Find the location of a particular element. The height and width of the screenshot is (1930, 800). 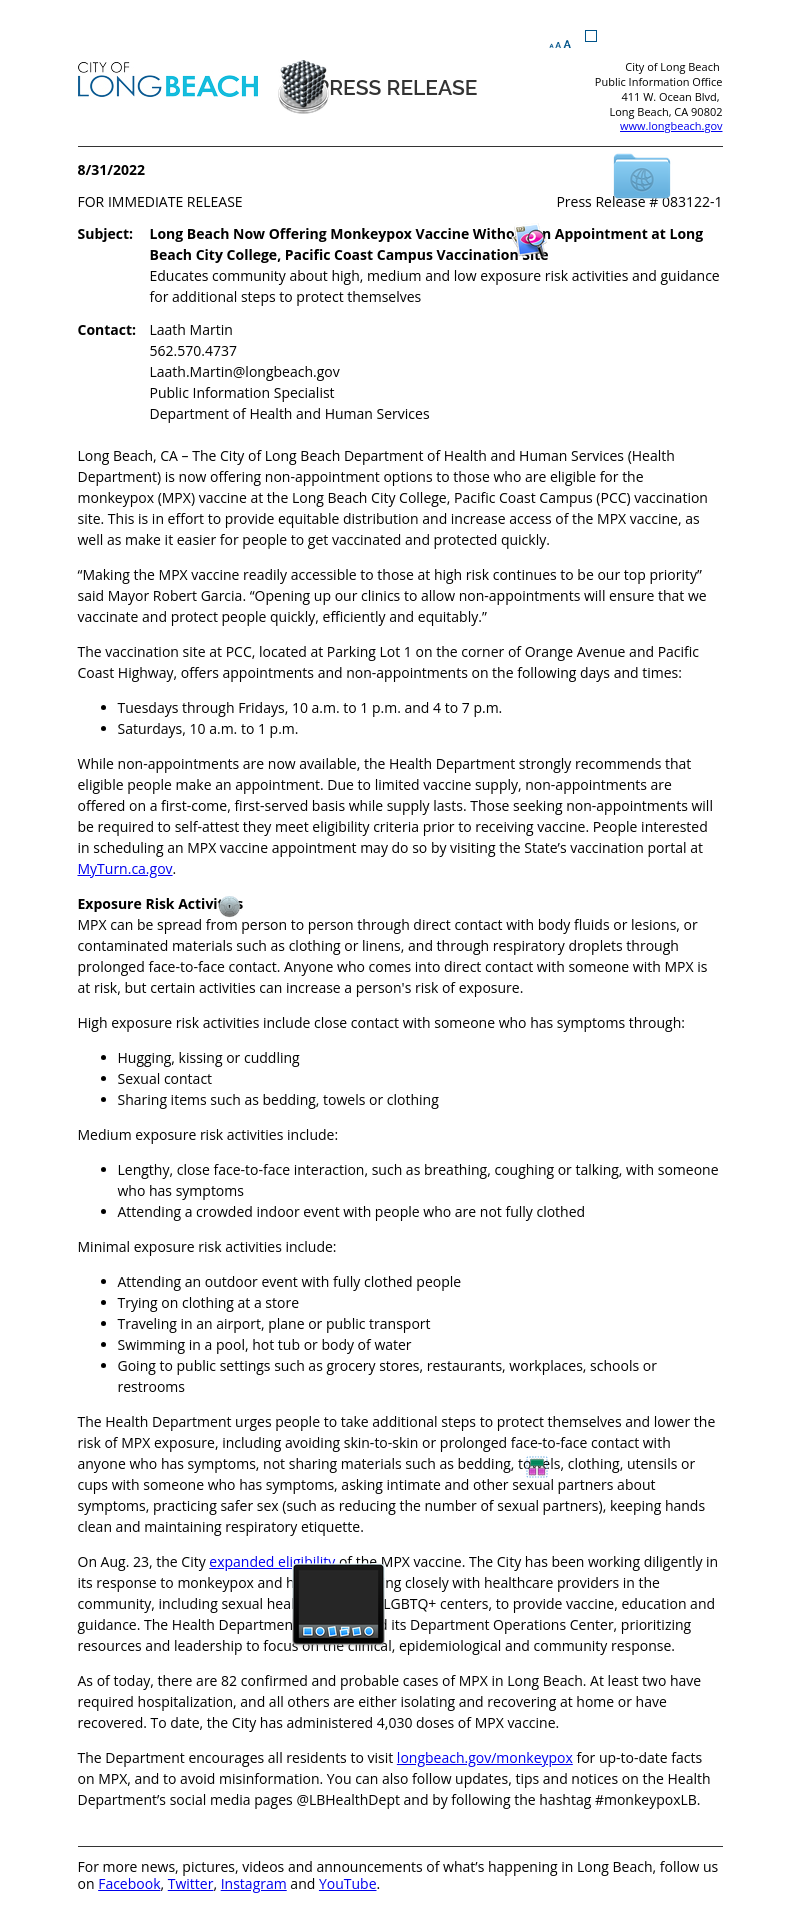

access Xsan storage area network settings is located at coordinates (303, 87).